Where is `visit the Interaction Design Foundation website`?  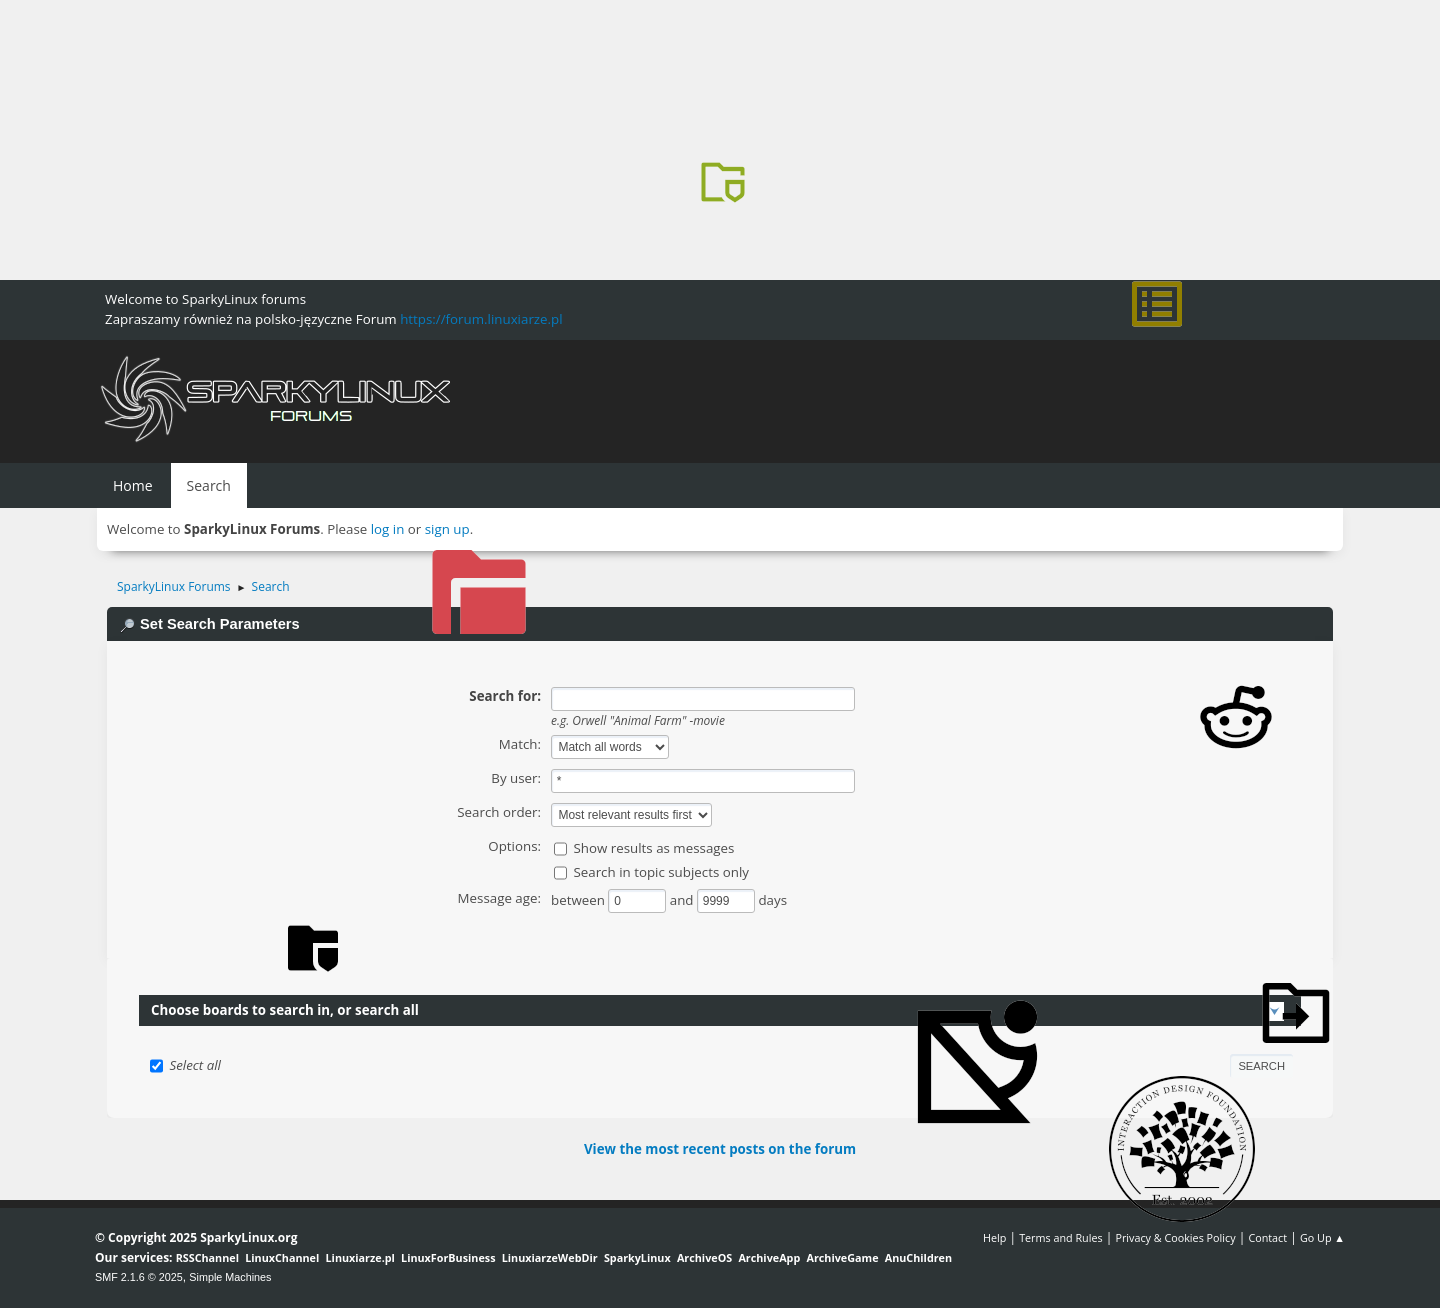 visit the Interaction Design Foundation website is located at coordinates (1182, 1149).